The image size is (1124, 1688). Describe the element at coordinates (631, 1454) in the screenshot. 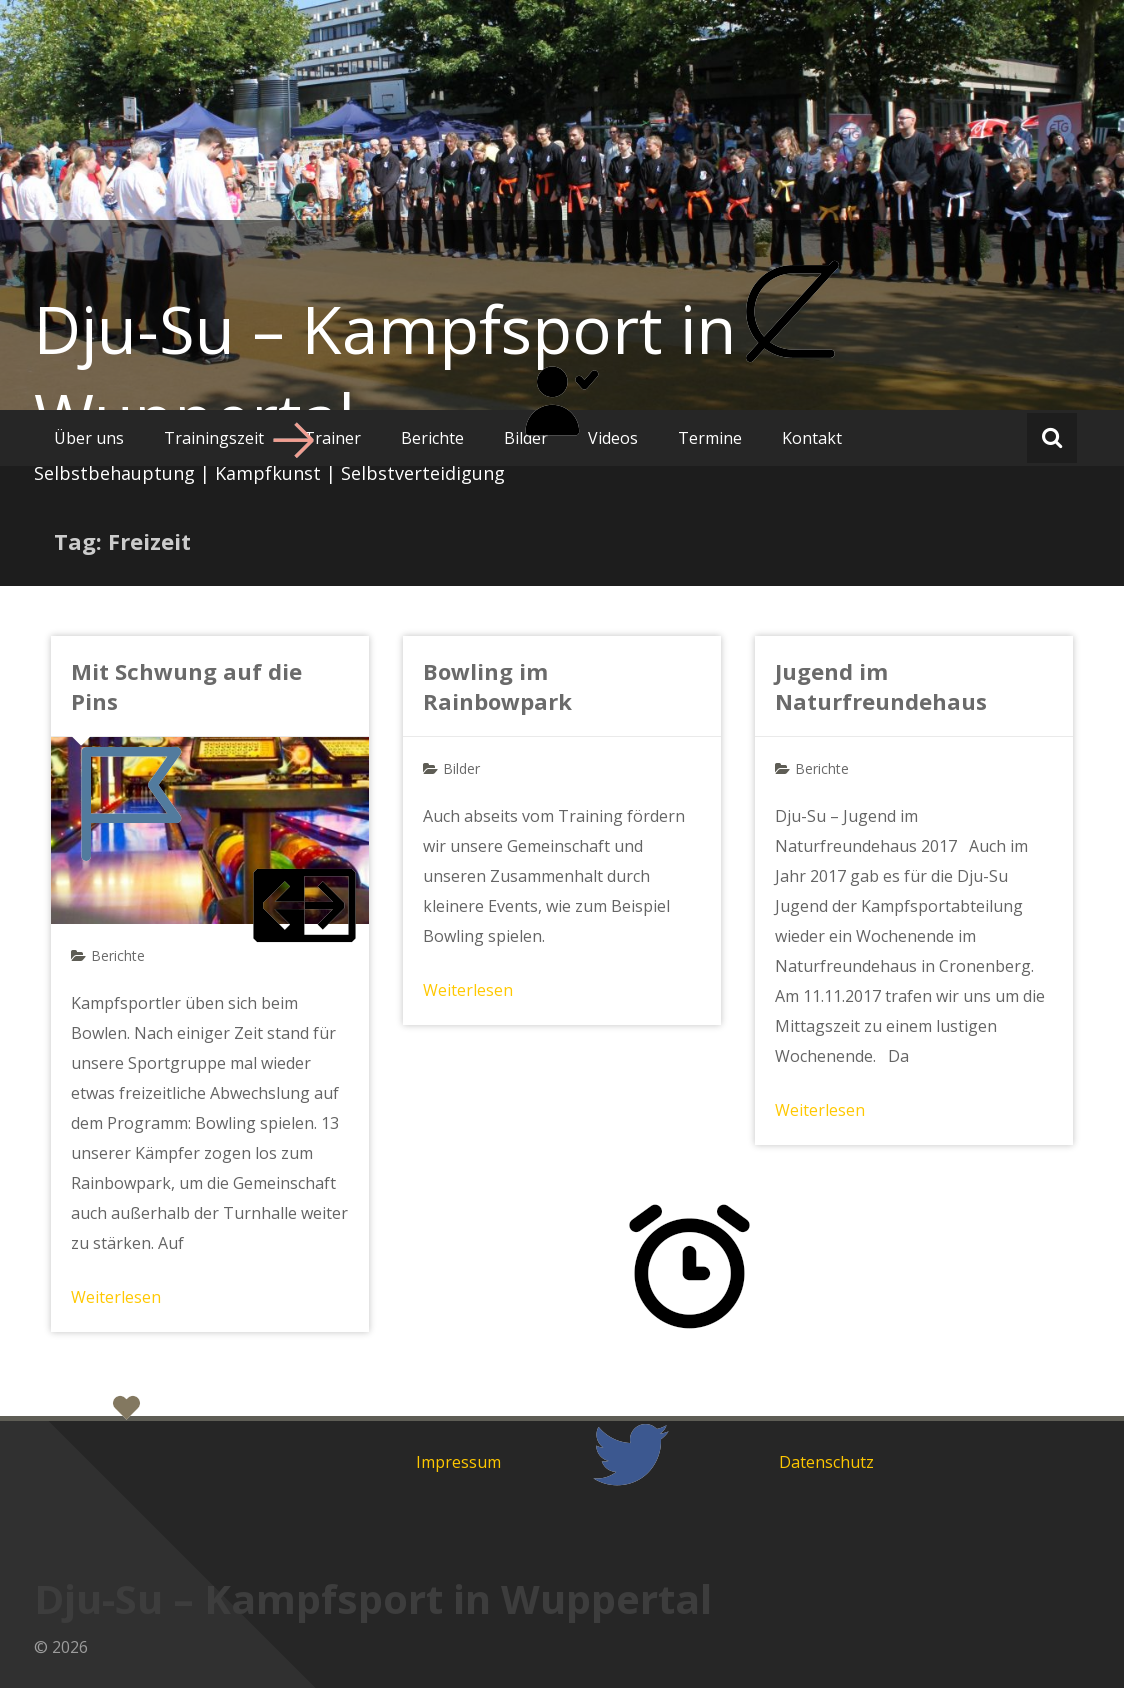

I see `share to Twitter` at that location.